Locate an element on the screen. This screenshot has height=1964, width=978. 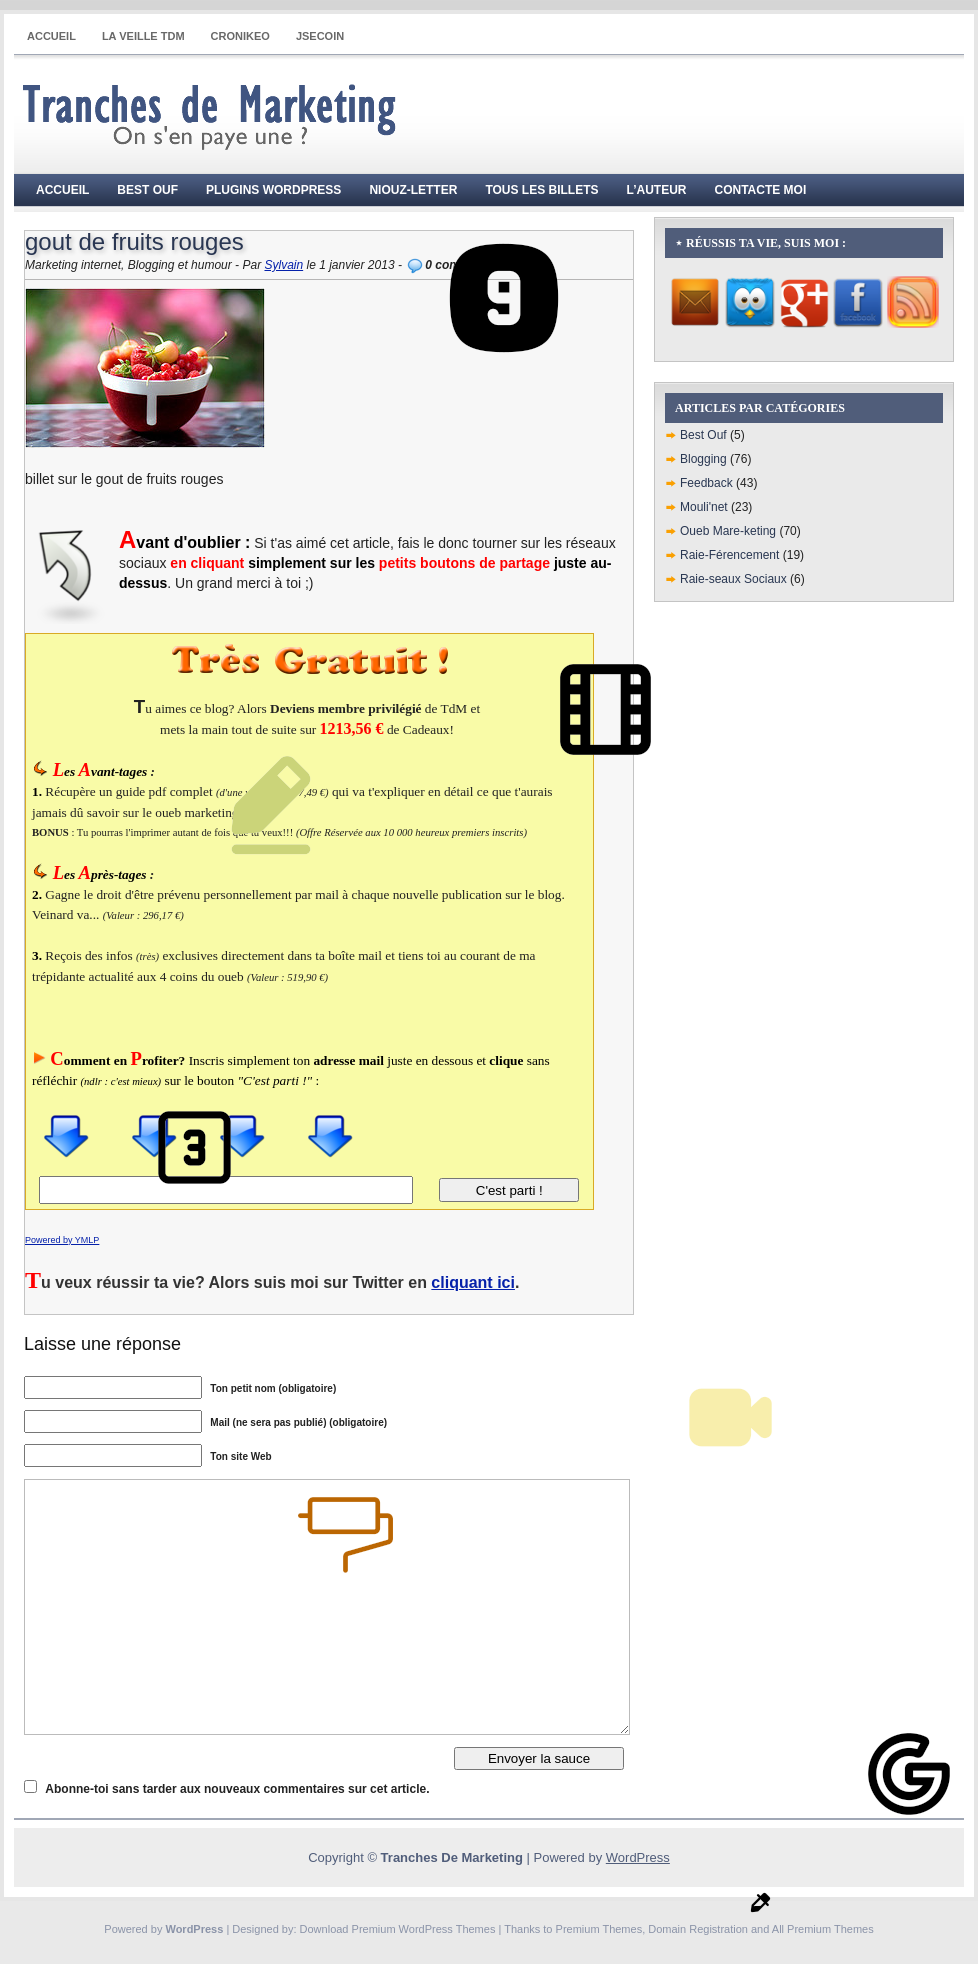
access video or movie content is located at coordinates (605, 709).